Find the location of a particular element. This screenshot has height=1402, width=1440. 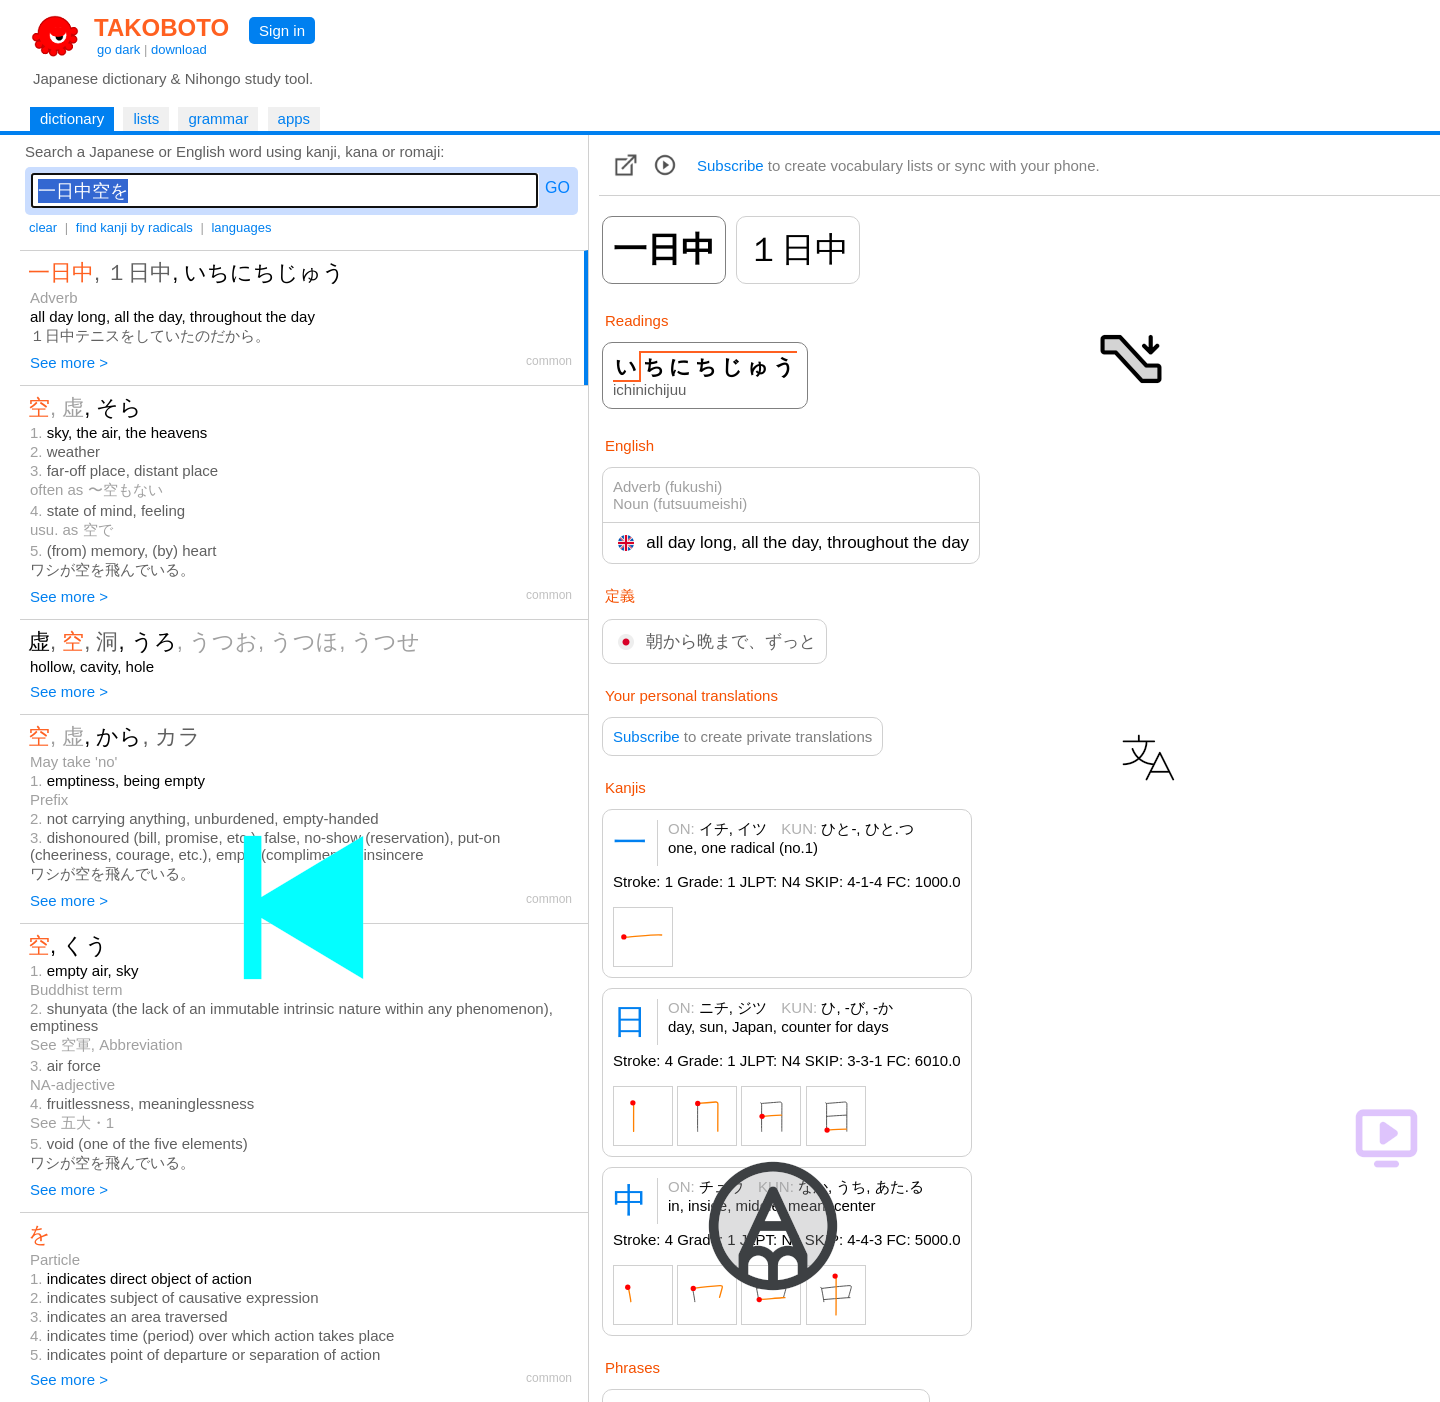

skip to previous track is located at coordinates (303, 907).